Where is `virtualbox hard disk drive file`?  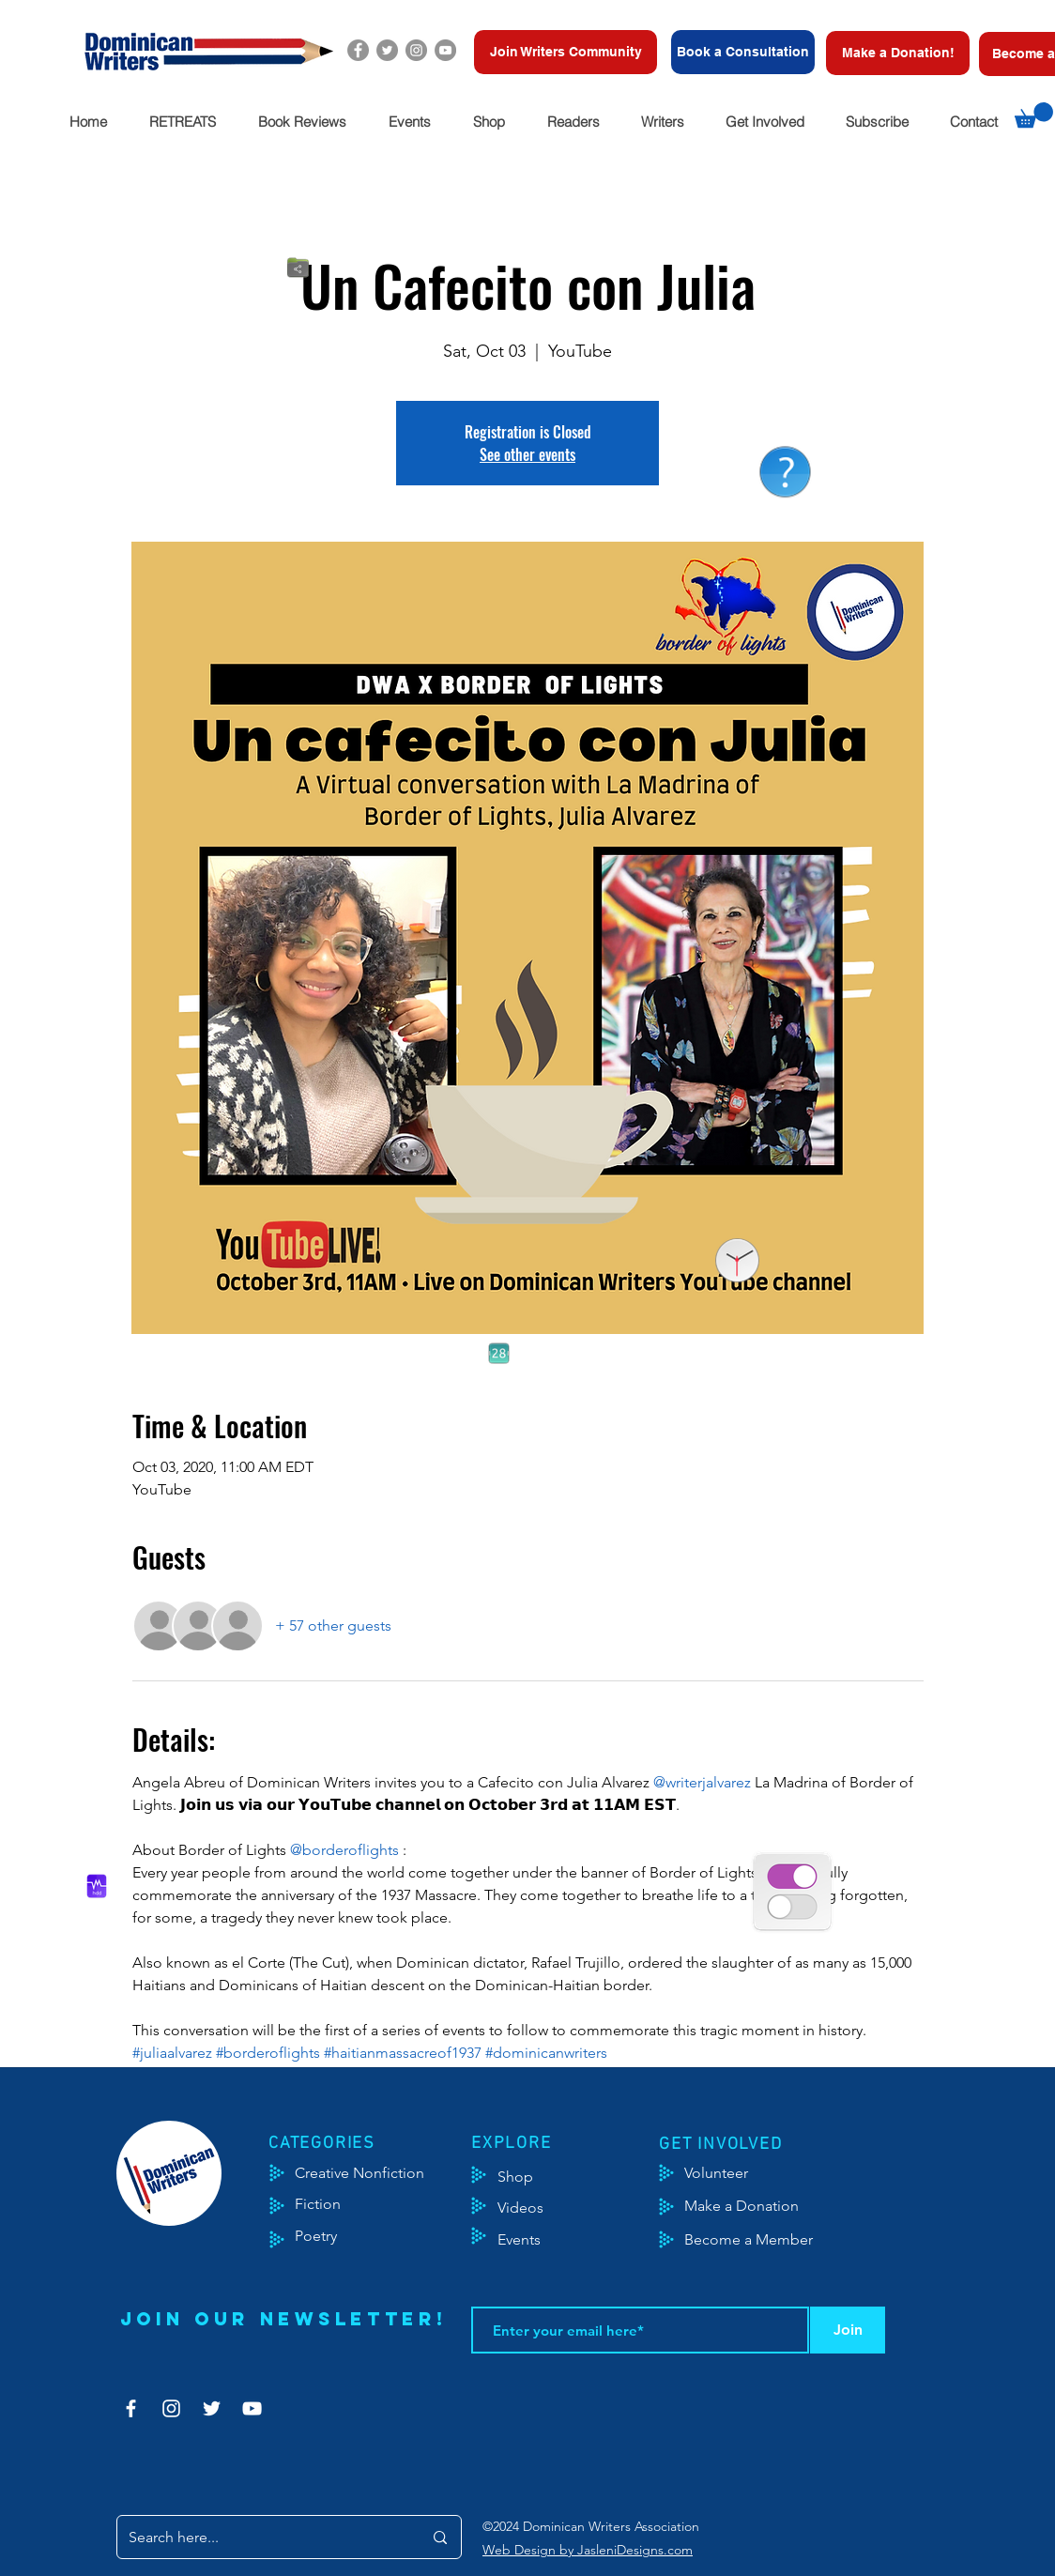 virtualbox hard disk drive file is located at coordinates (97, 1886).